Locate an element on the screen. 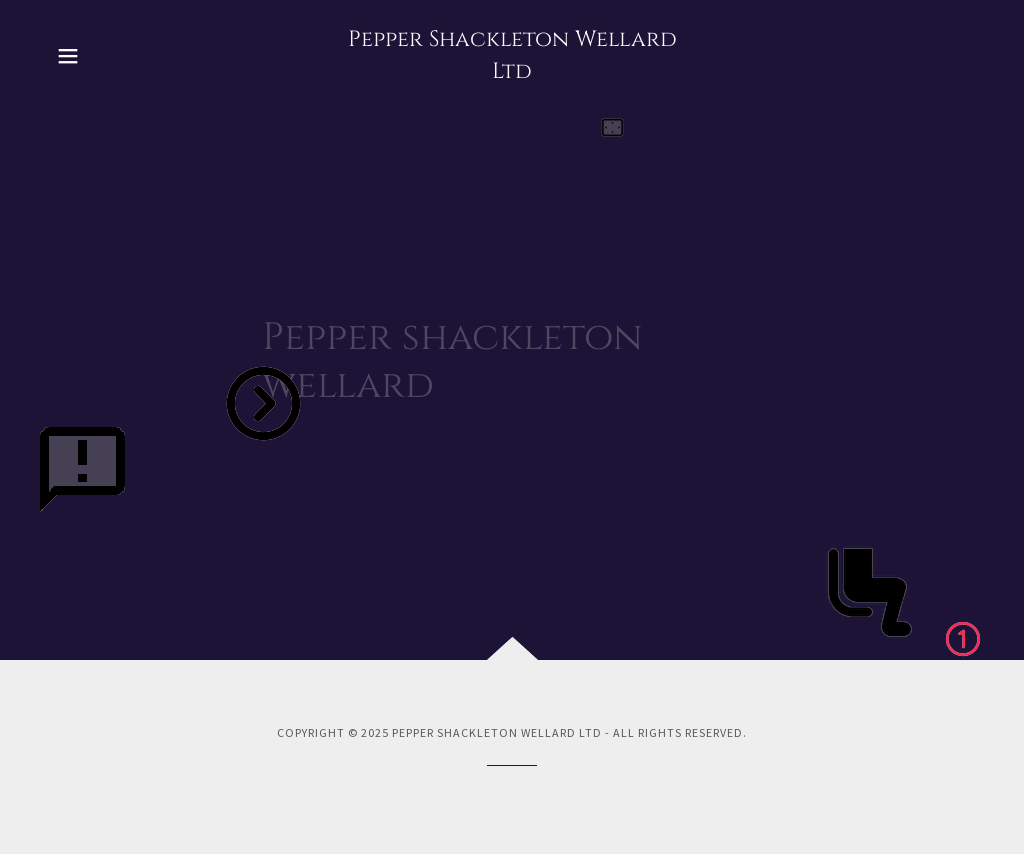 Image resolution: width=1024 pixels, height=854 pixels. indicates reduced legroom seating option is located at coordinates (872, 592).